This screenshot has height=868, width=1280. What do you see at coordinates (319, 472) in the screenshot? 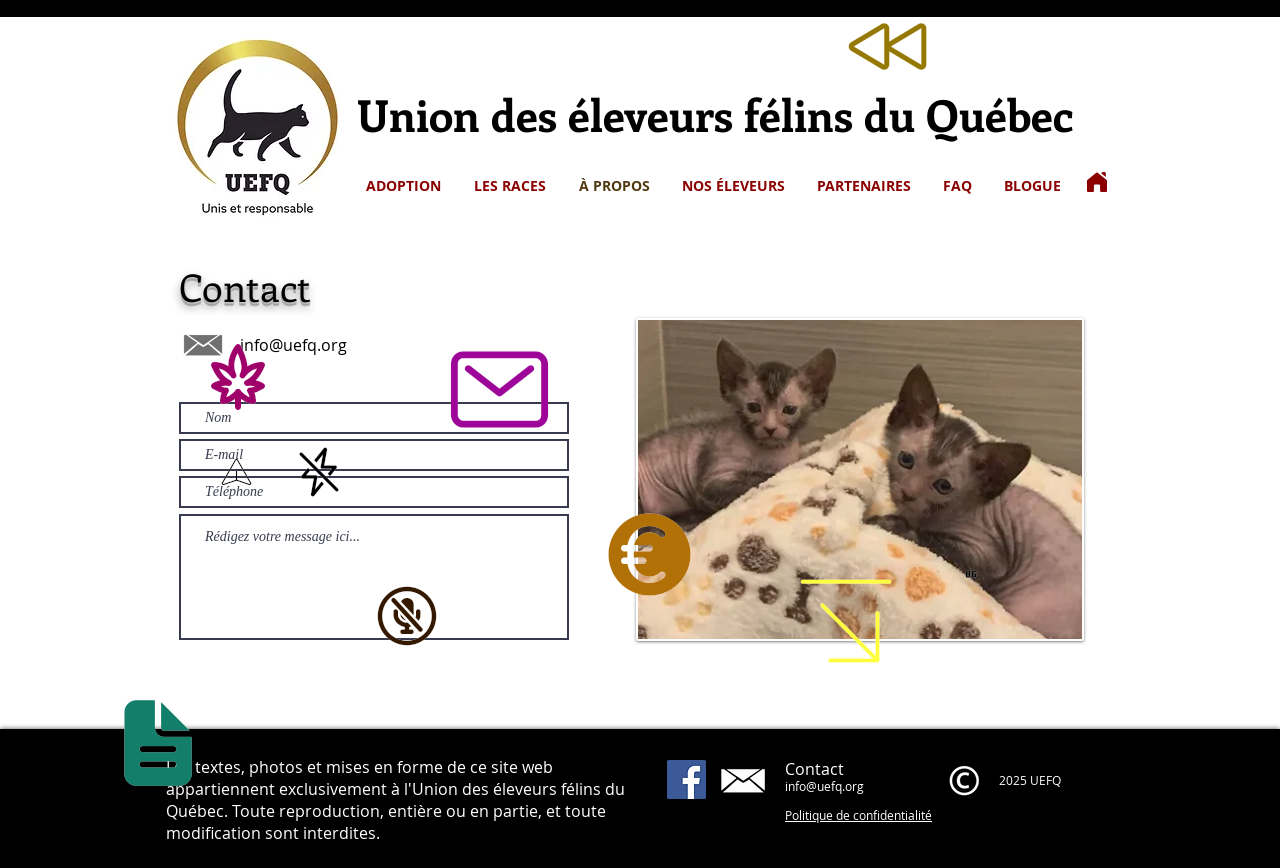
I see `disable camera flash` at bounding box center [319, 472].